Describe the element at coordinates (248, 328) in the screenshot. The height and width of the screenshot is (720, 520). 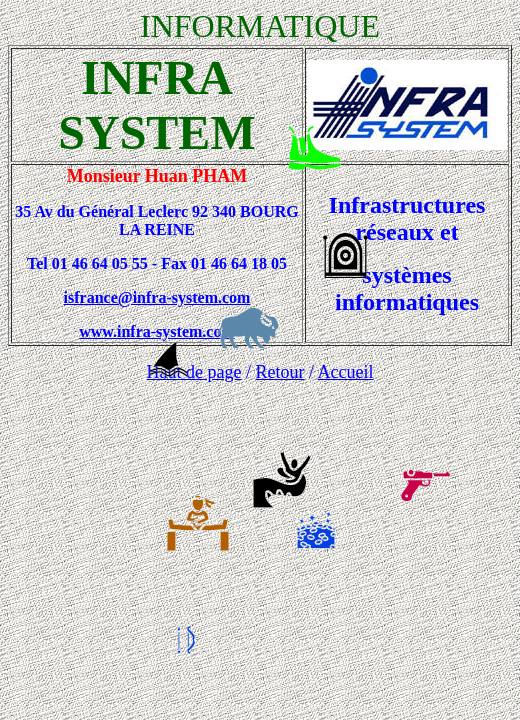
I see `wildlife or nature category indicator` at that location.